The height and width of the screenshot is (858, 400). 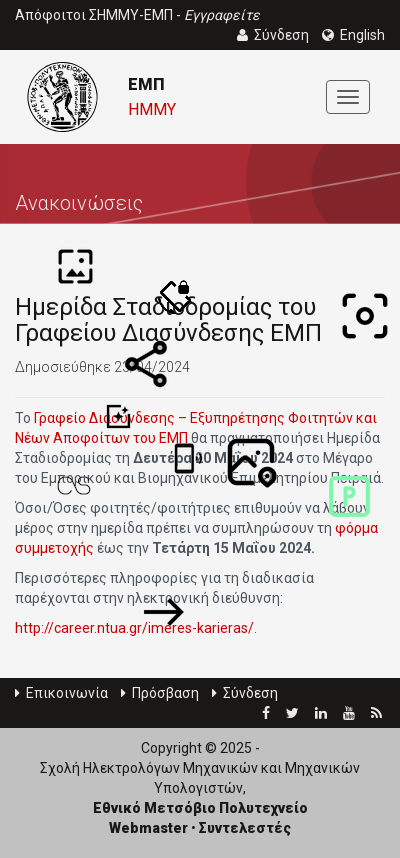 I want to click on apply filters or effects to a photo, so click(x=118, y=416).